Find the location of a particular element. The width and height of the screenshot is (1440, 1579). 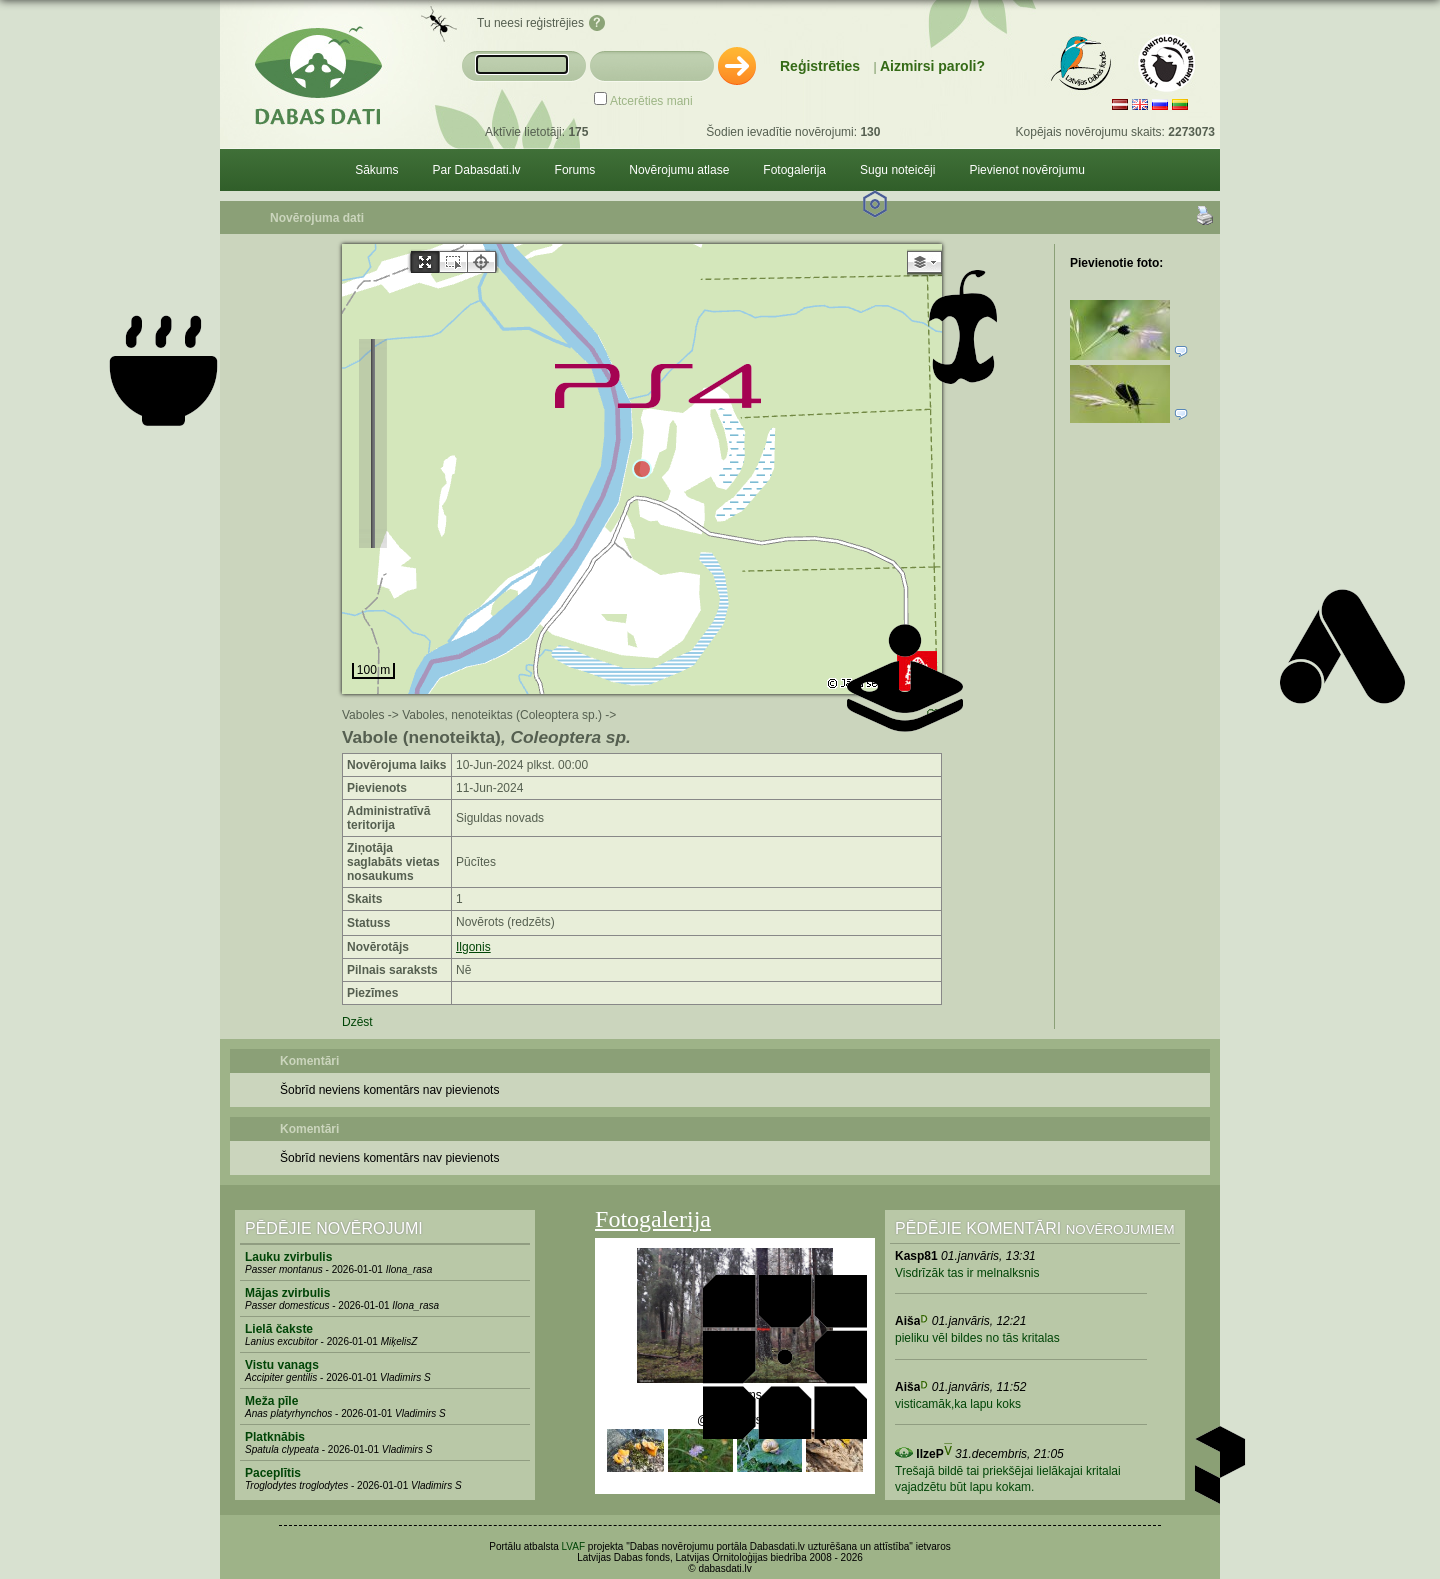

wpengine brand logo is located at coordinates (785, 1357).